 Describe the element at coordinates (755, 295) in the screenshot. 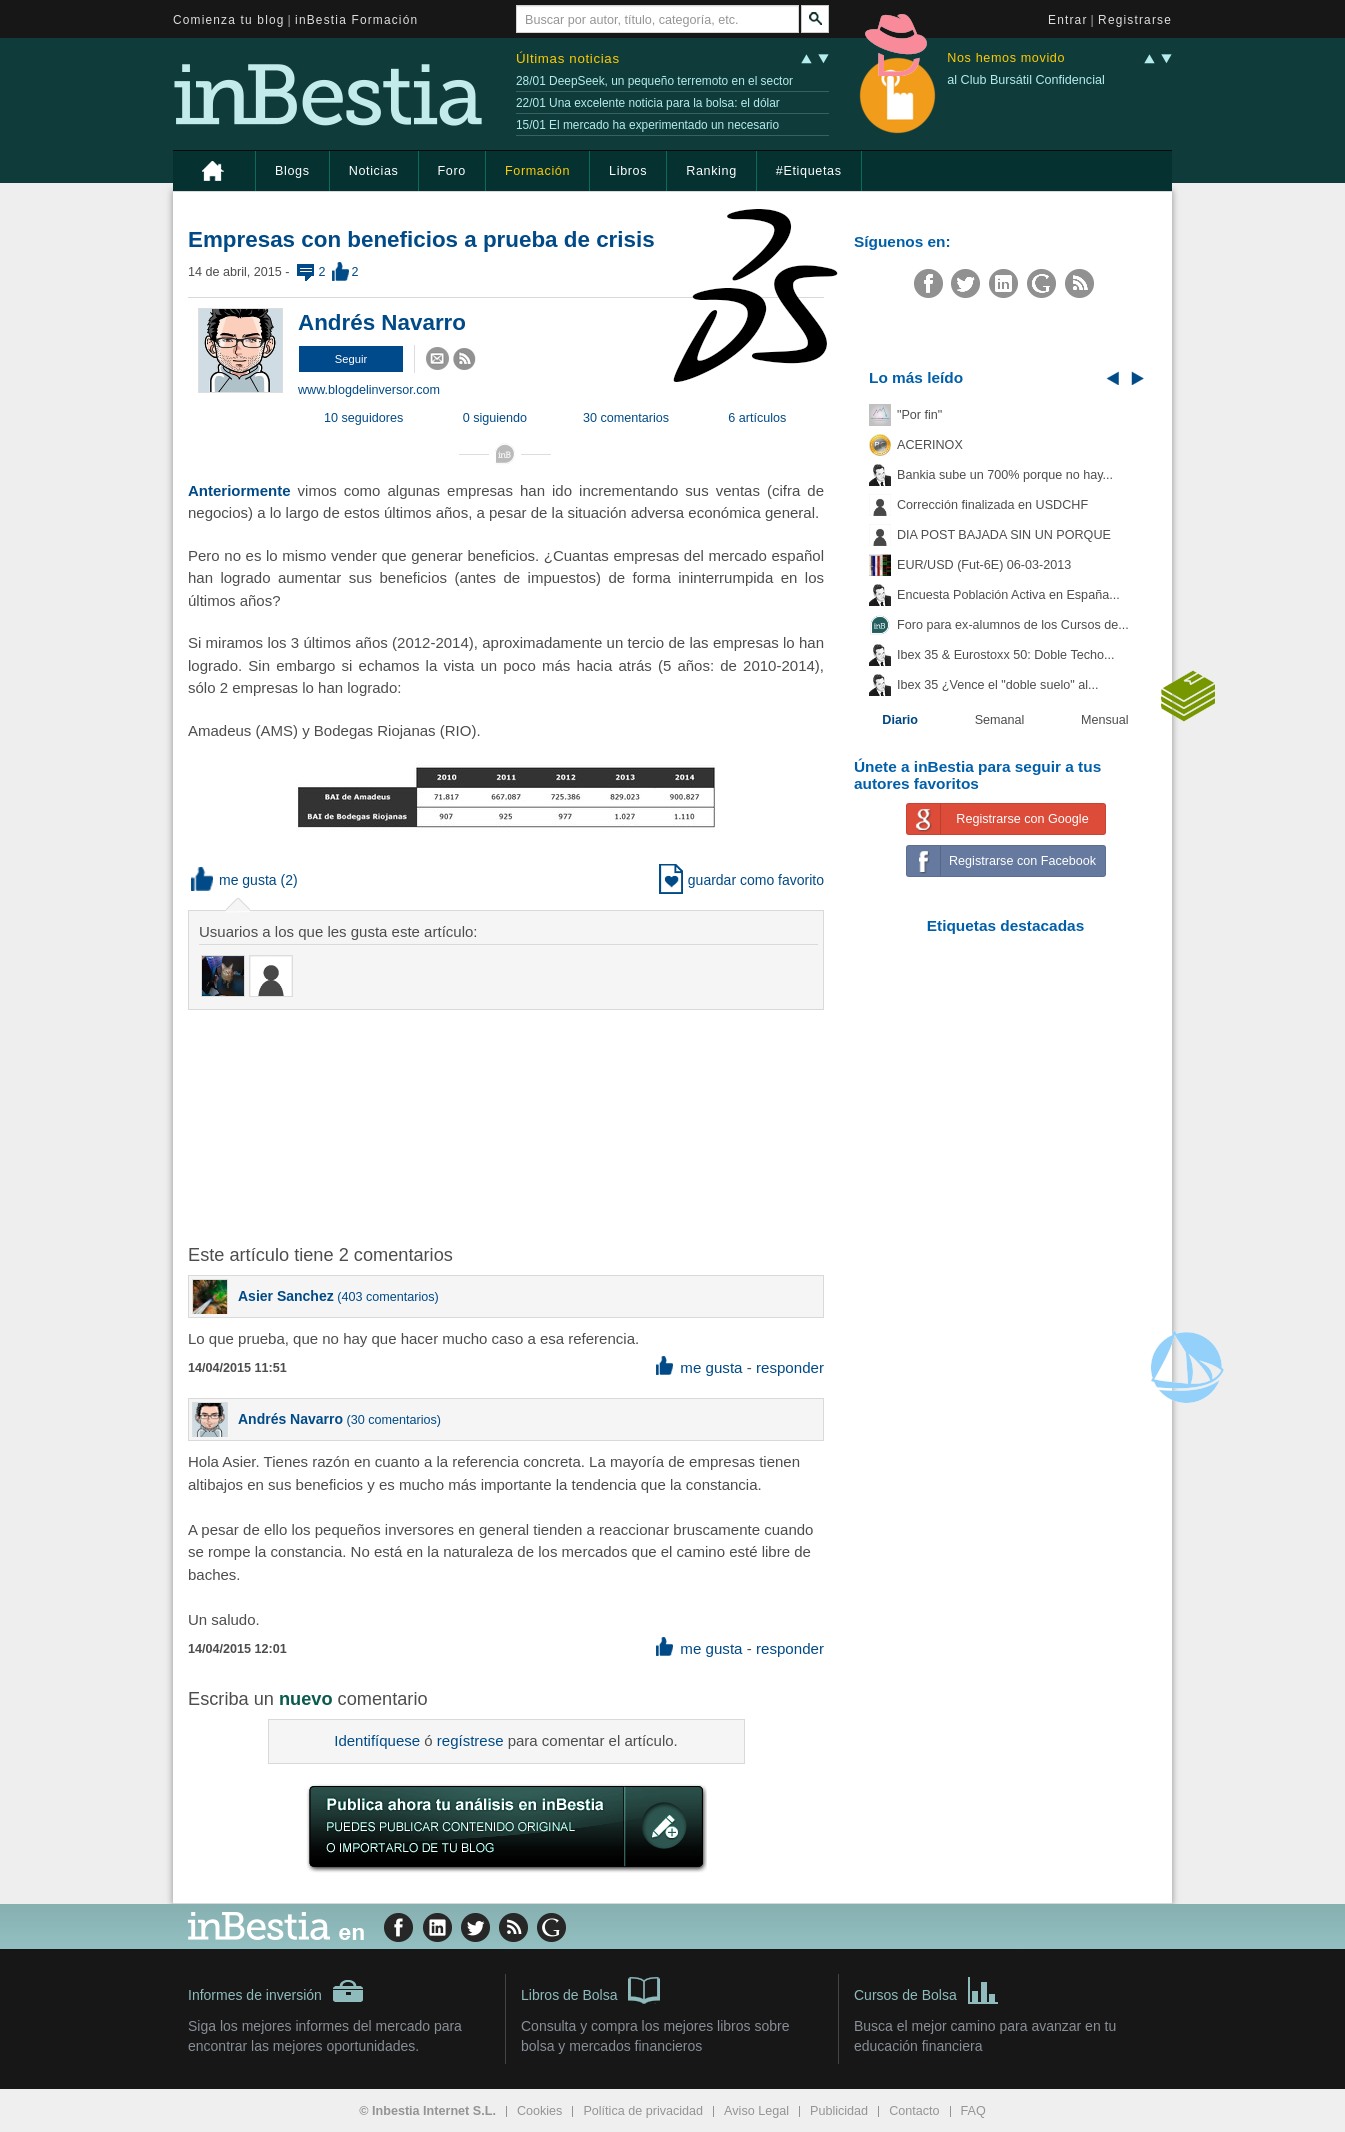

I see `dassault systèmes company logo` at that location.